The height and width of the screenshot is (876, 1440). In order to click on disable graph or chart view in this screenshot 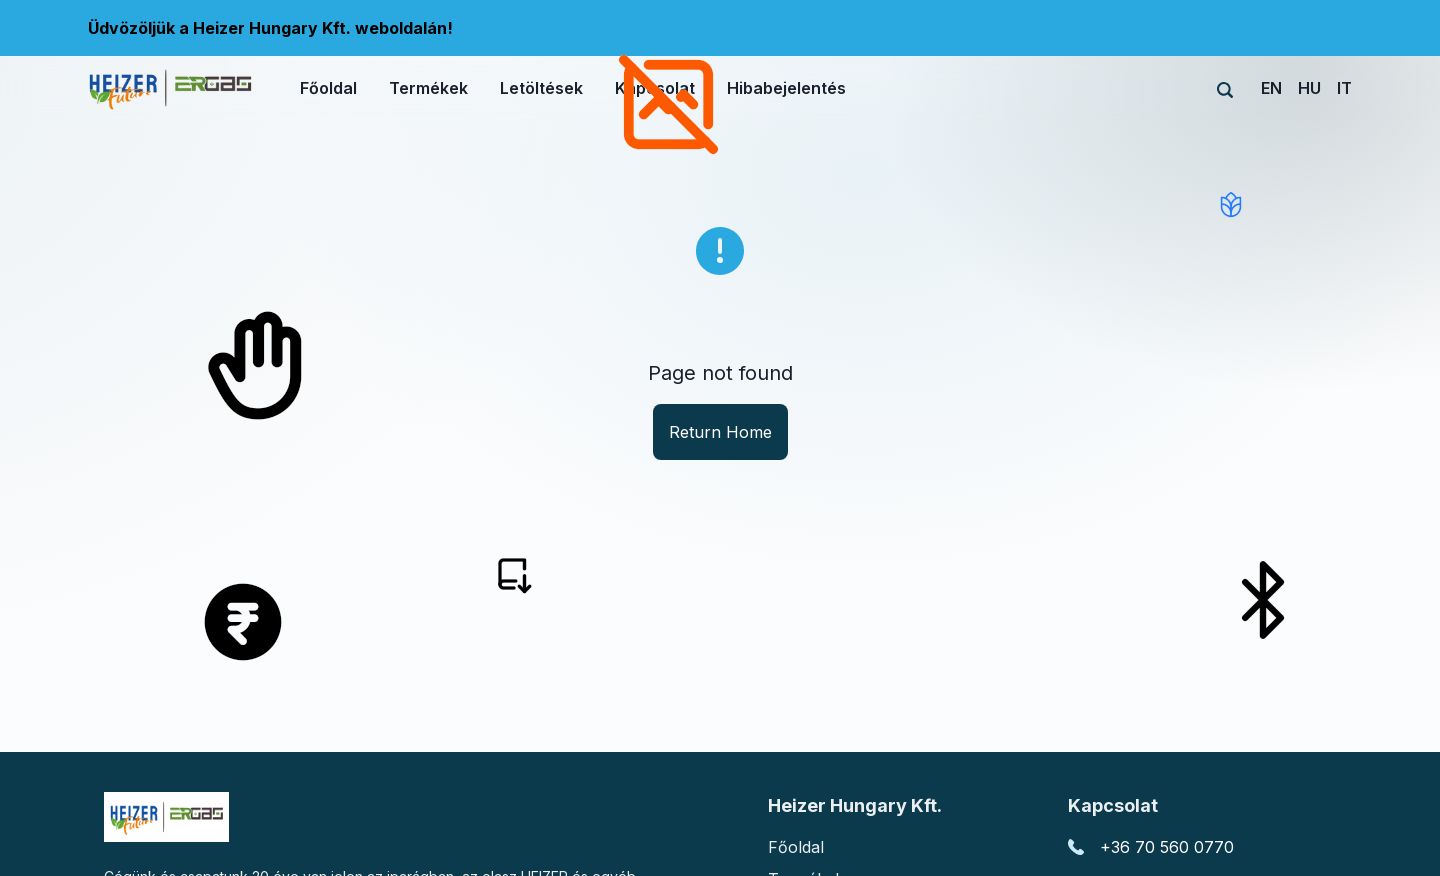, I will do `click(668, 104)`.